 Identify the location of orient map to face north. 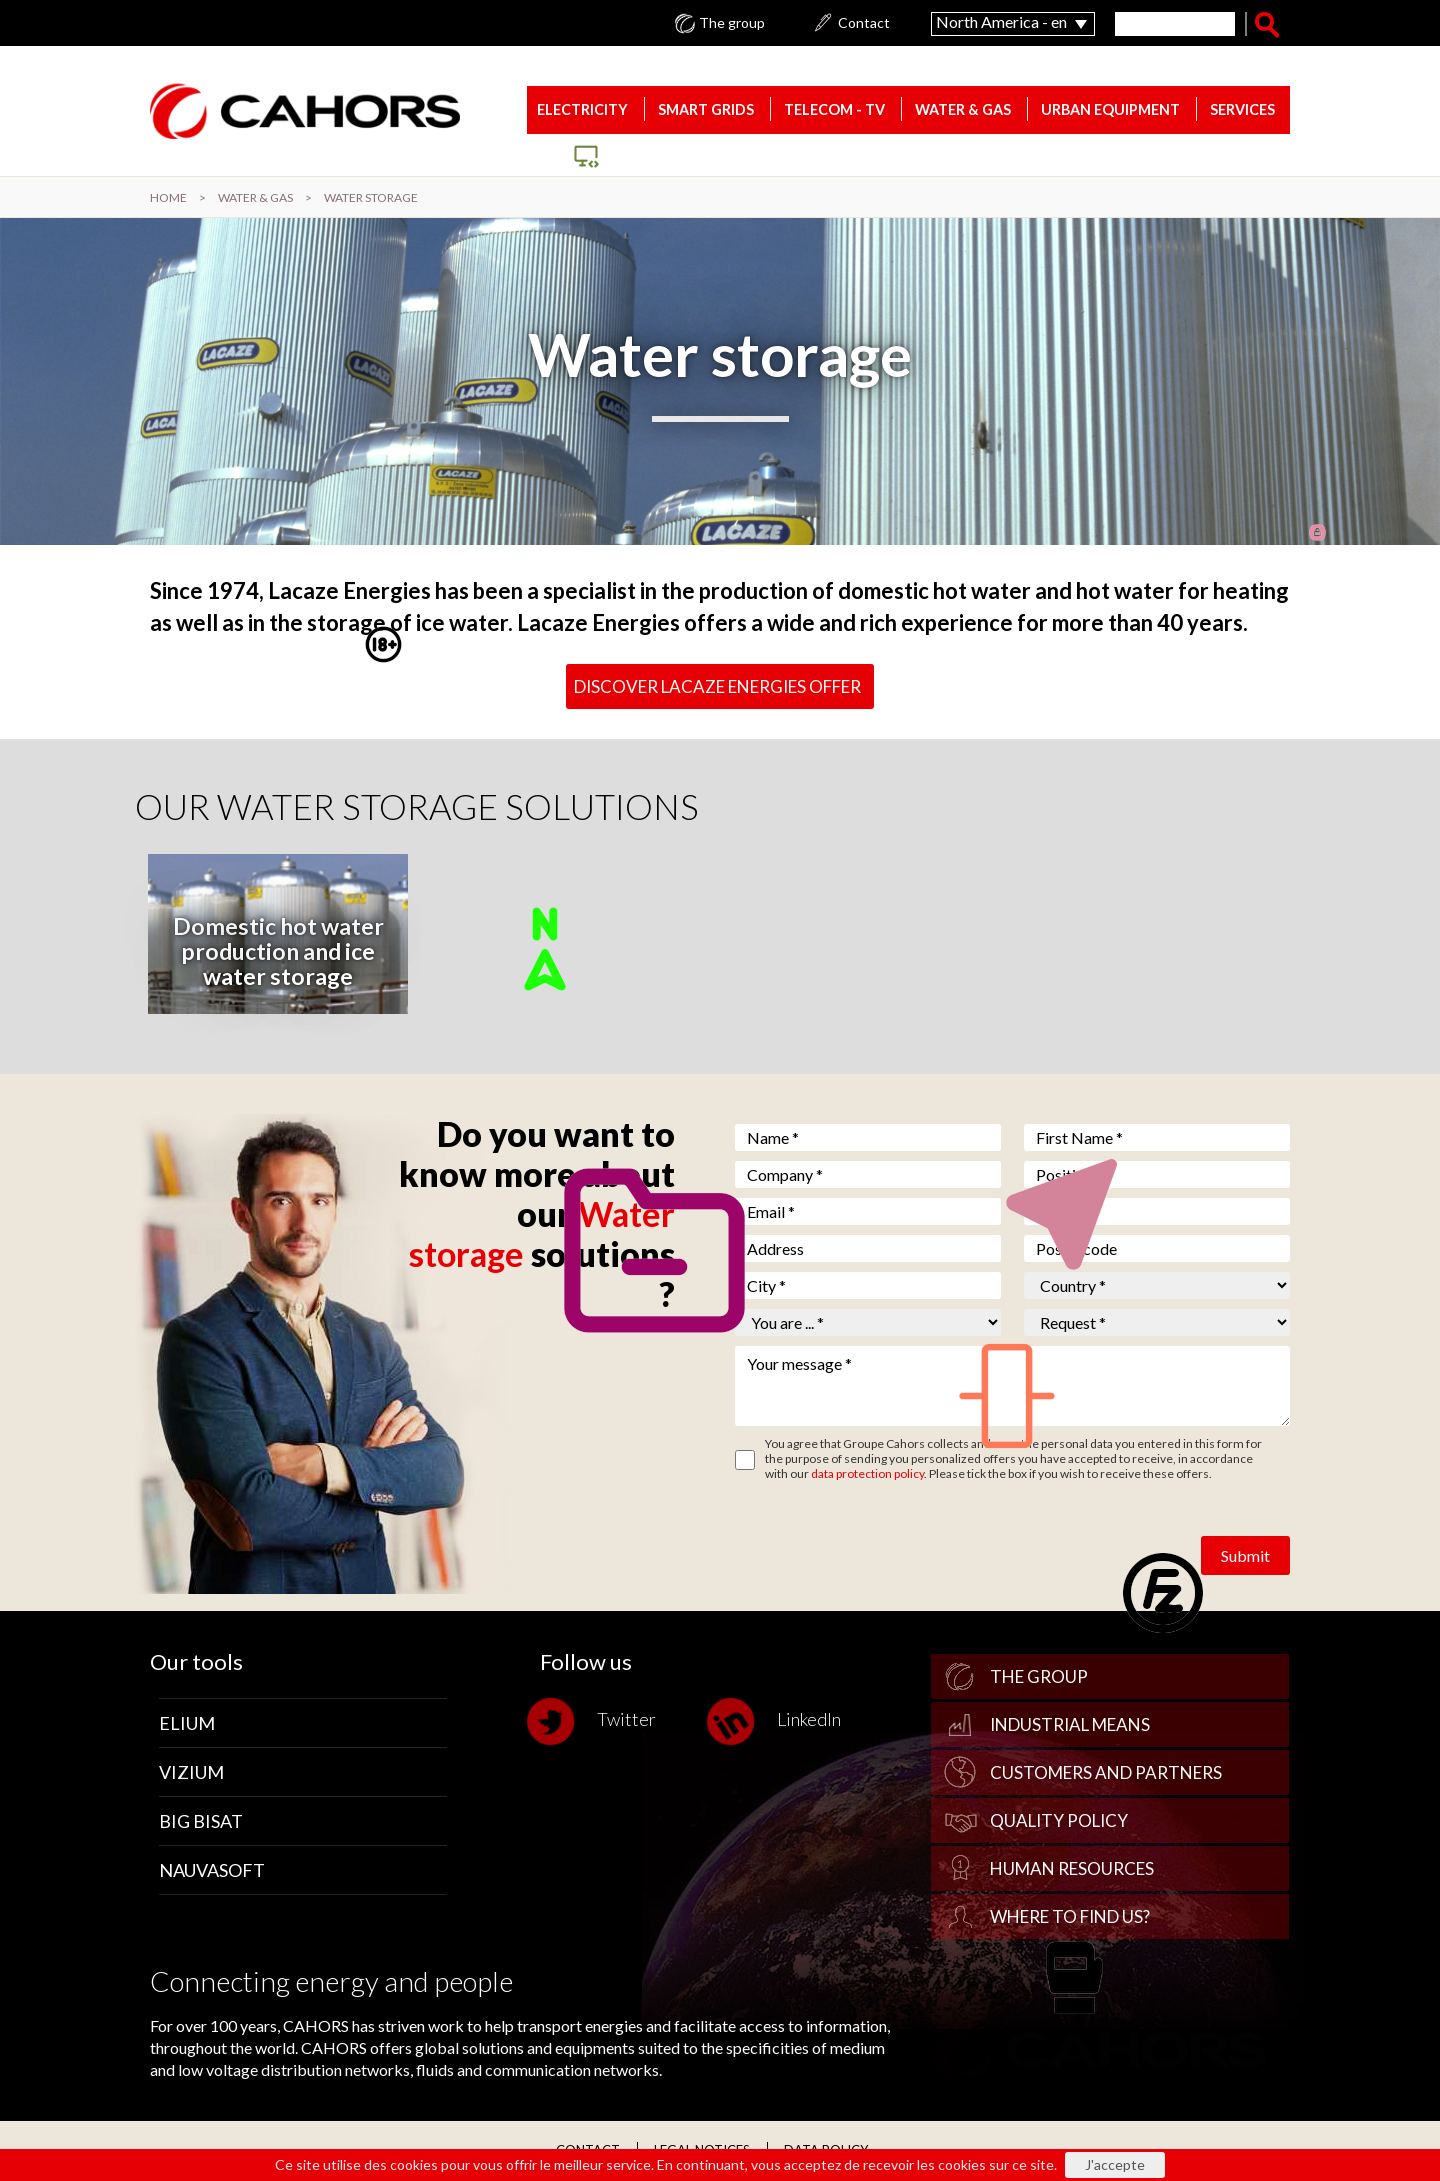
(545, 949).